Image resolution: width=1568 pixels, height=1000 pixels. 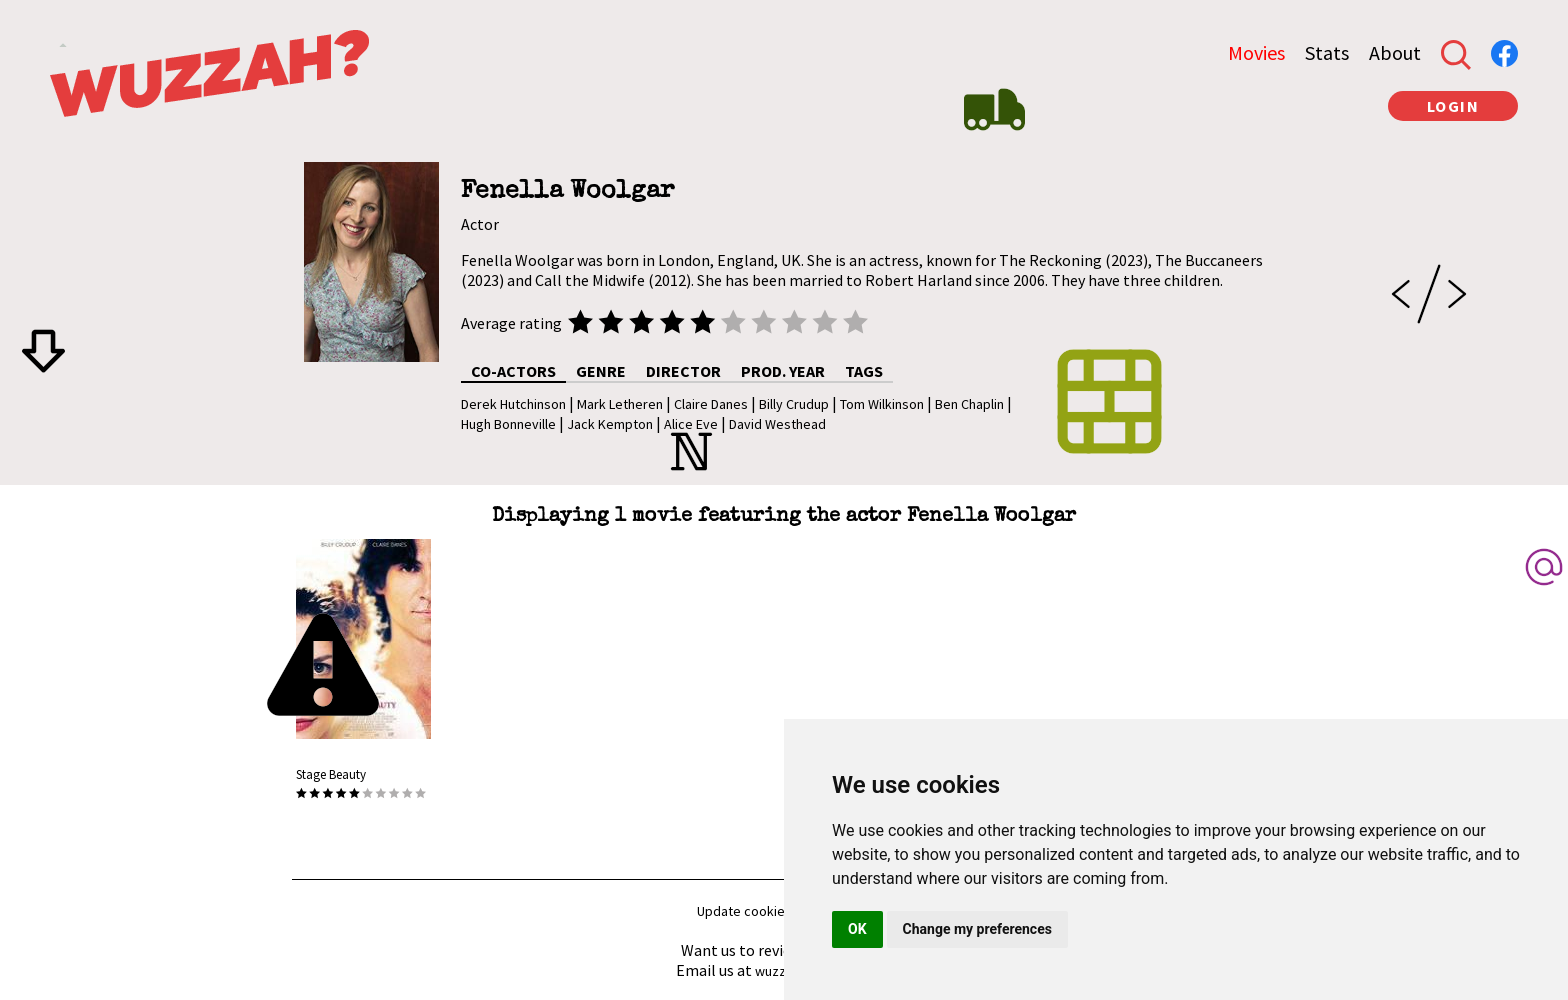 I want to click on indicates a firewall or security barrier, so click(x=1109, y=401).